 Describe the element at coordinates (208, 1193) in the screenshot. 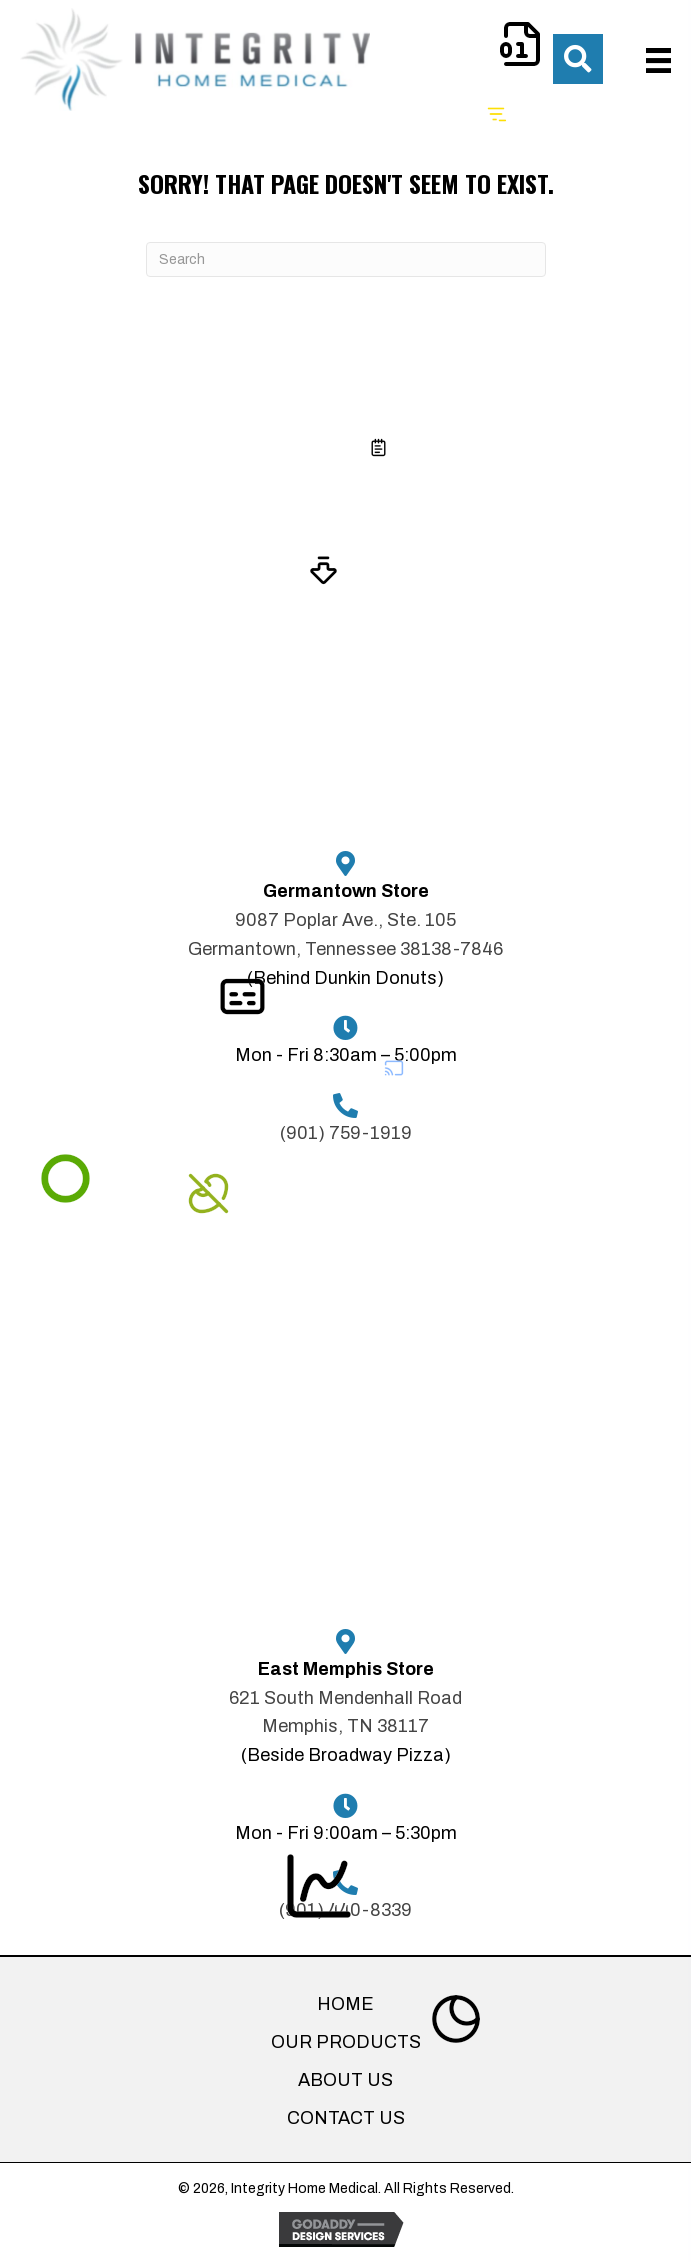

I see `indicates item contains no beans or is bean-free` at that location.